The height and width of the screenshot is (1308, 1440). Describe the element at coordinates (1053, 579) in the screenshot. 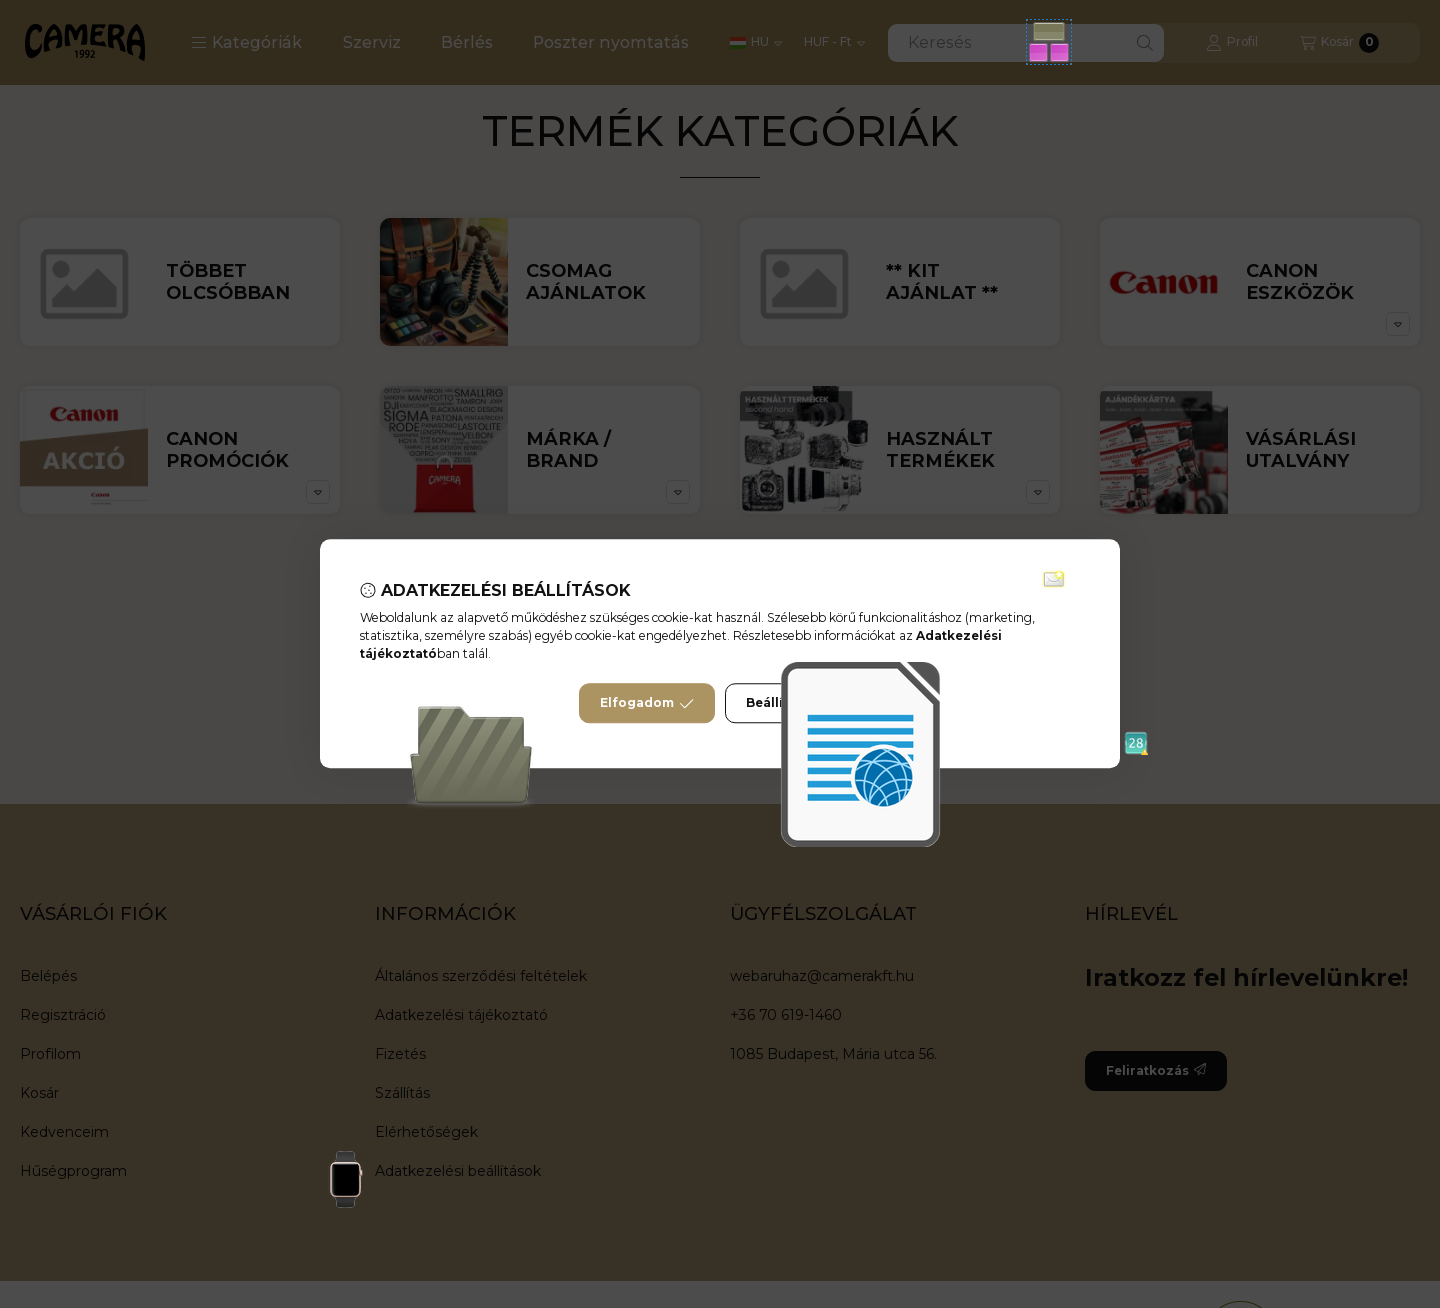

I see `indicates new unread email messages` at that location.